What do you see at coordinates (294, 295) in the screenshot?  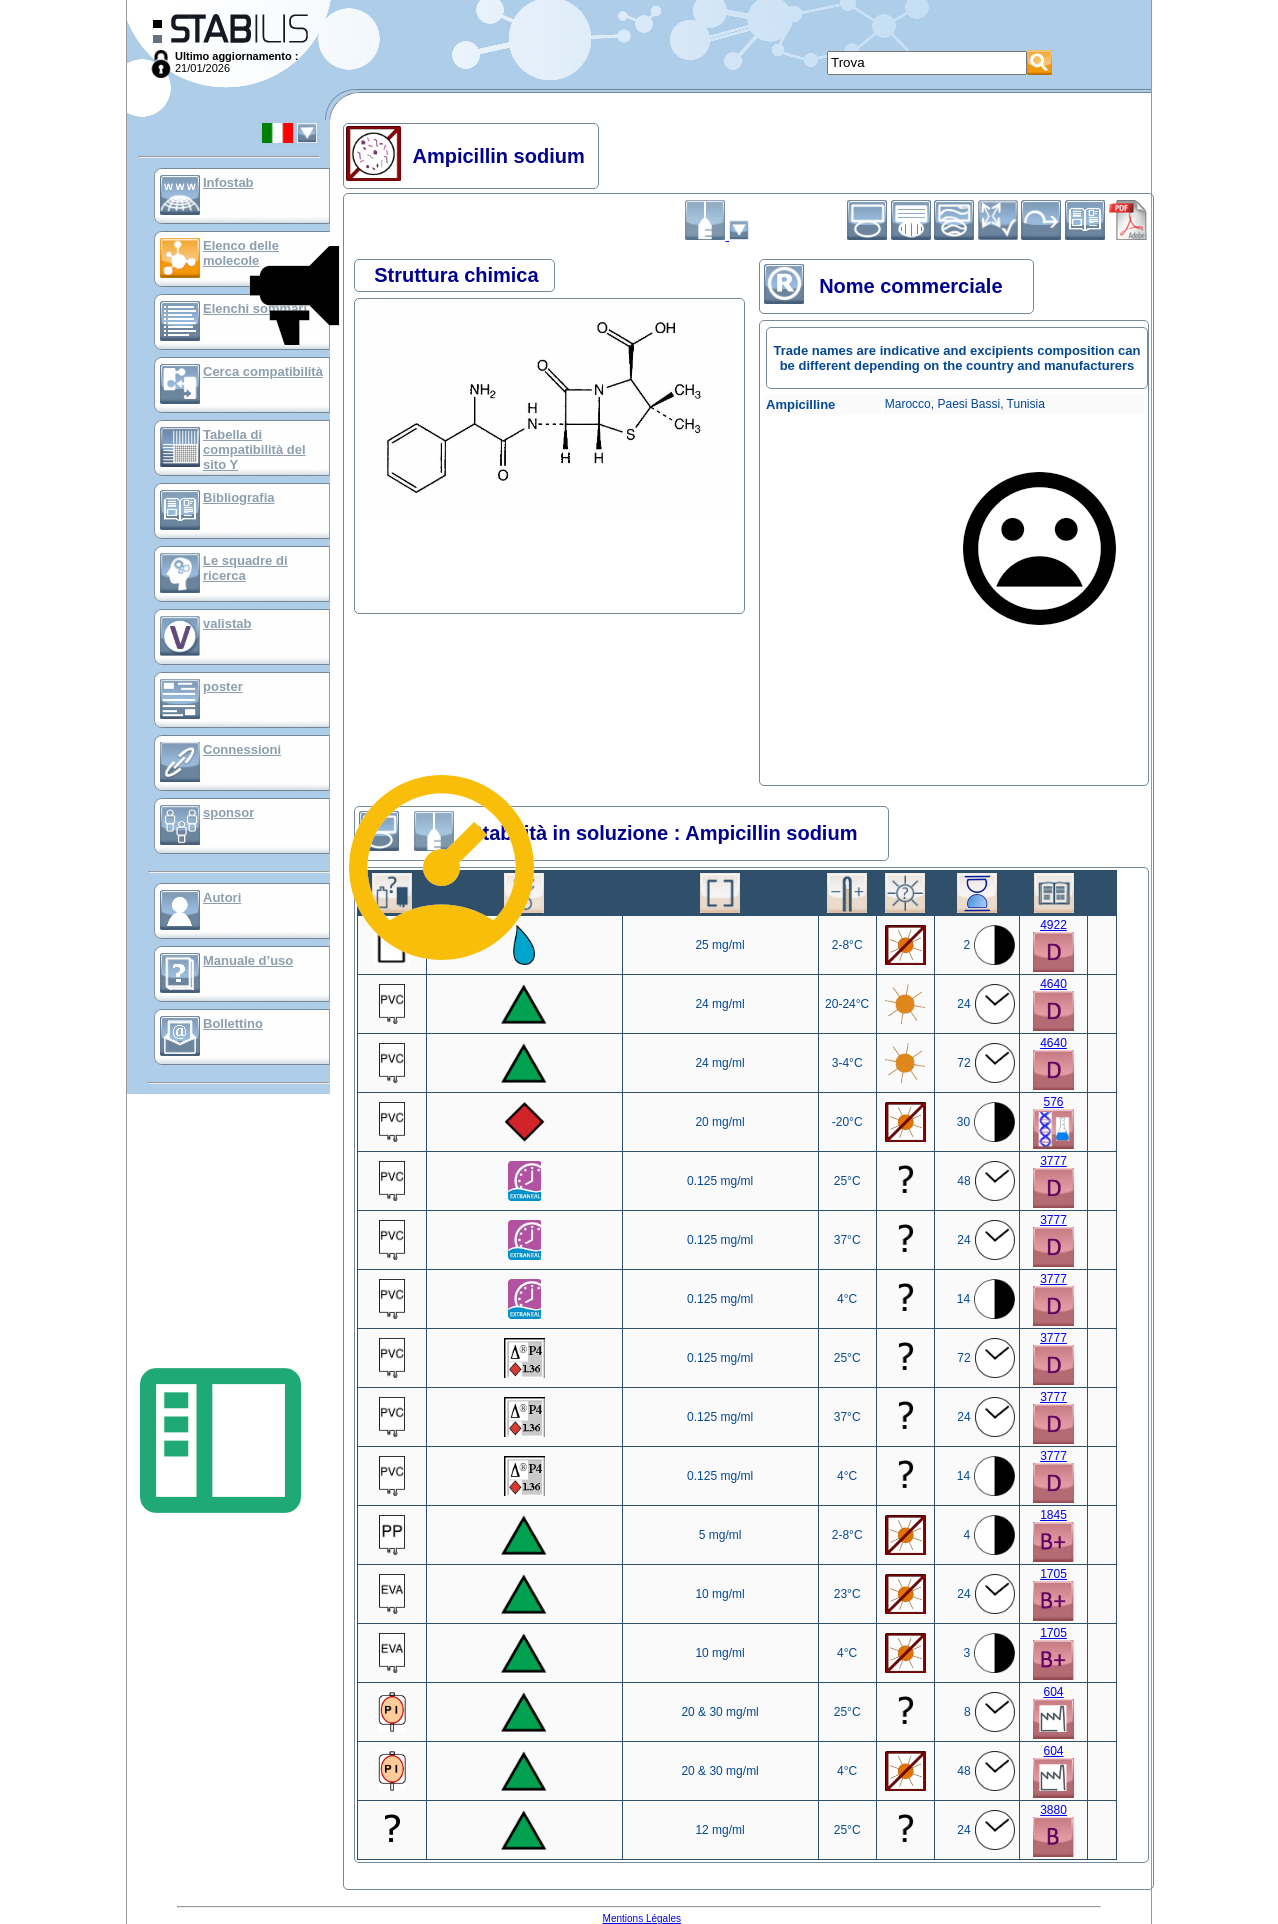 I see `make an announcement or broadcast` at bounding box center [294, 295].